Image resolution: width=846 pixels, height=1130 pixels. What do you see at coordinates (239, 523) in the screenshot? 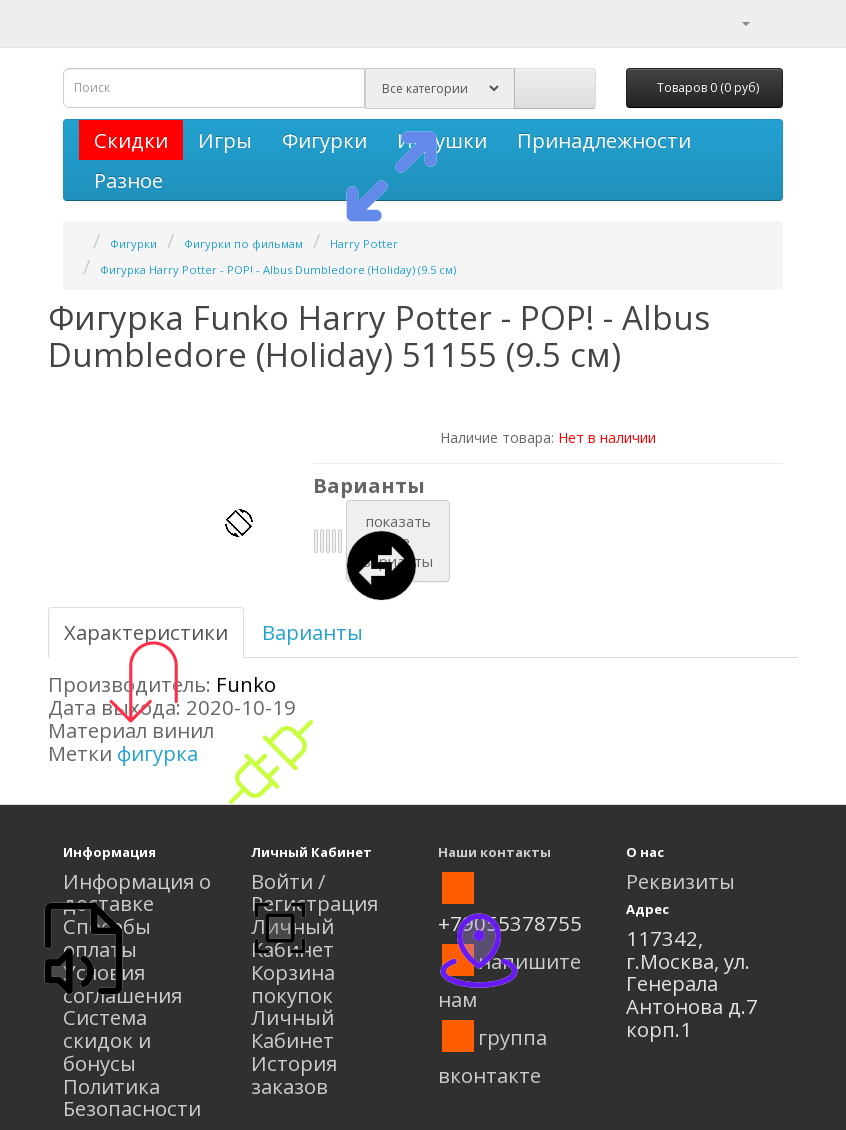
I see `rotate screen orientation` at bounding box center [239, 523].